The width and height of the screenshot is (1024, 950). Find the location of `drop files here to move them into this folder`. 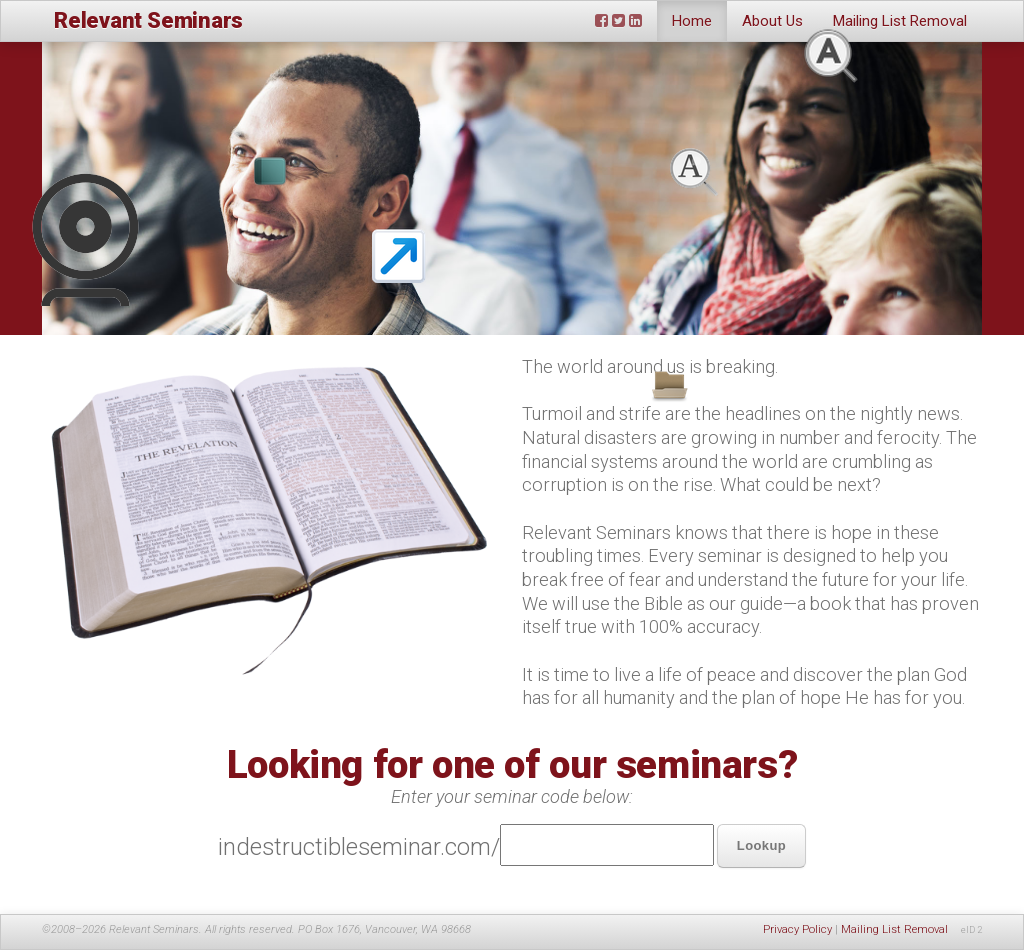

drop files here to move them into this folder is located at coordinates (669, 386).